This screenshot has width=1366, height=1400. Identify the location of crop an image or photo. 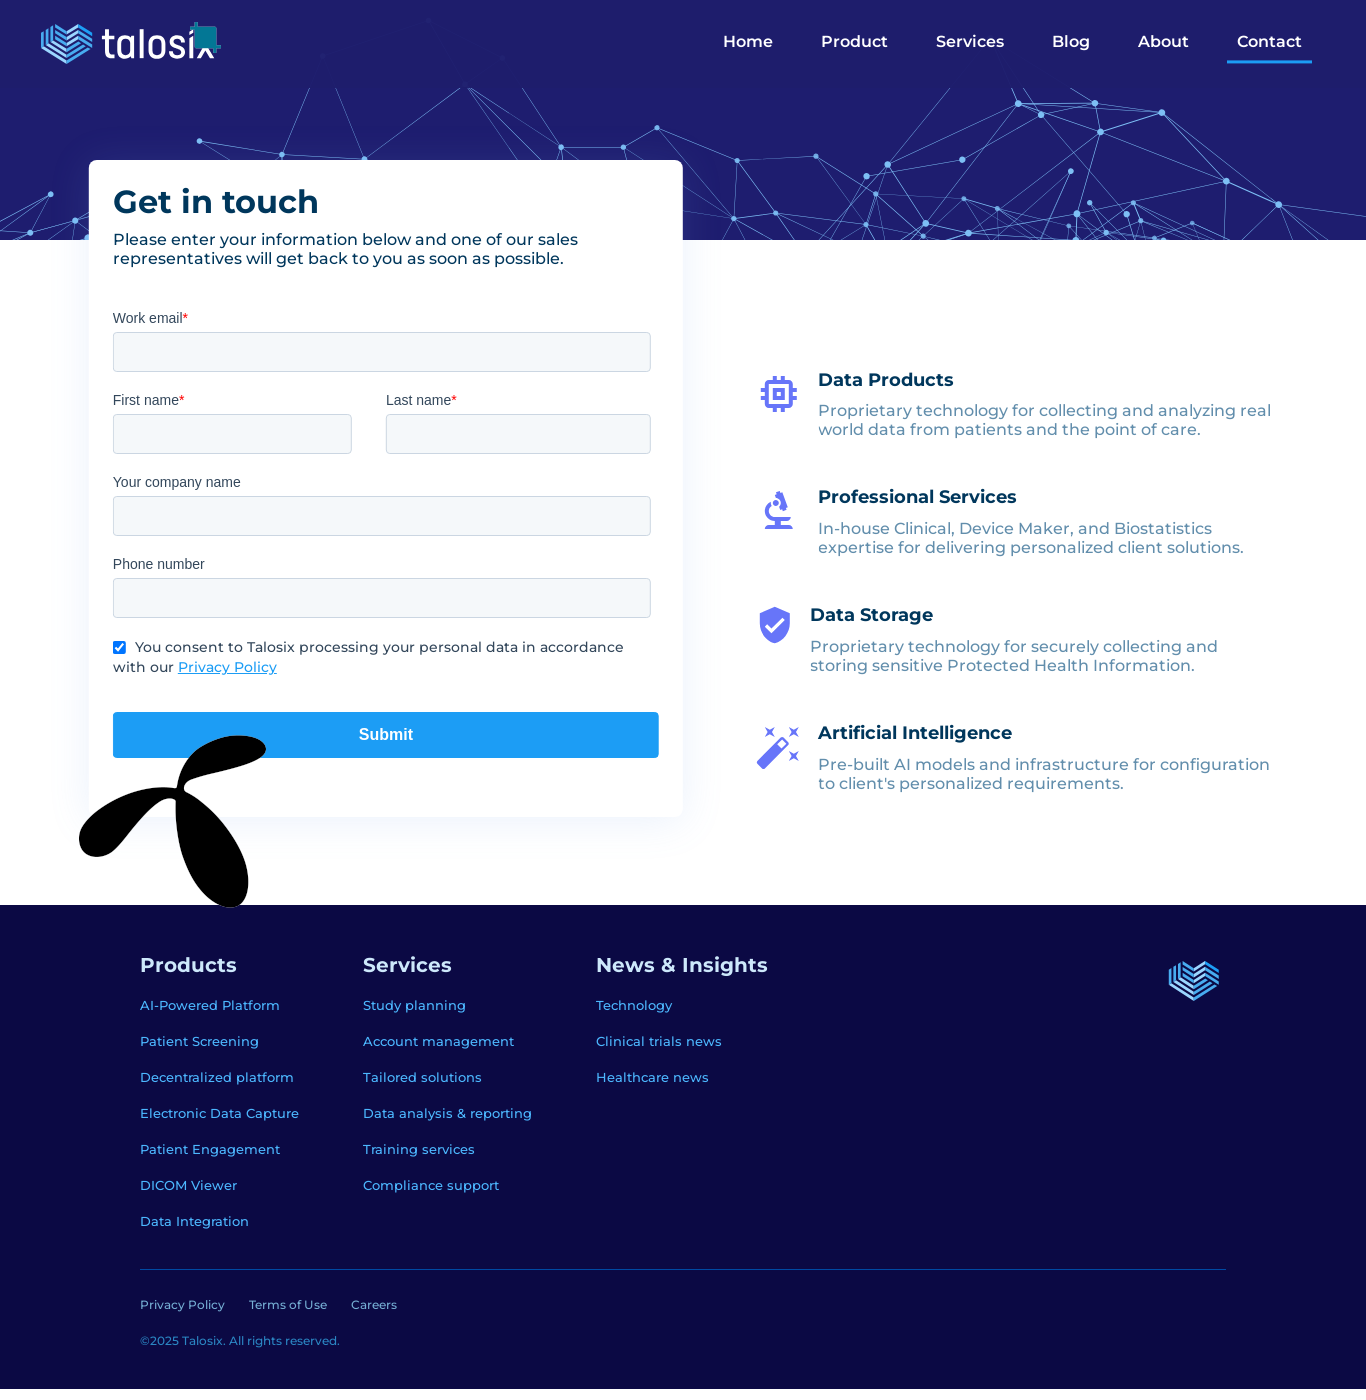
(205, 37).